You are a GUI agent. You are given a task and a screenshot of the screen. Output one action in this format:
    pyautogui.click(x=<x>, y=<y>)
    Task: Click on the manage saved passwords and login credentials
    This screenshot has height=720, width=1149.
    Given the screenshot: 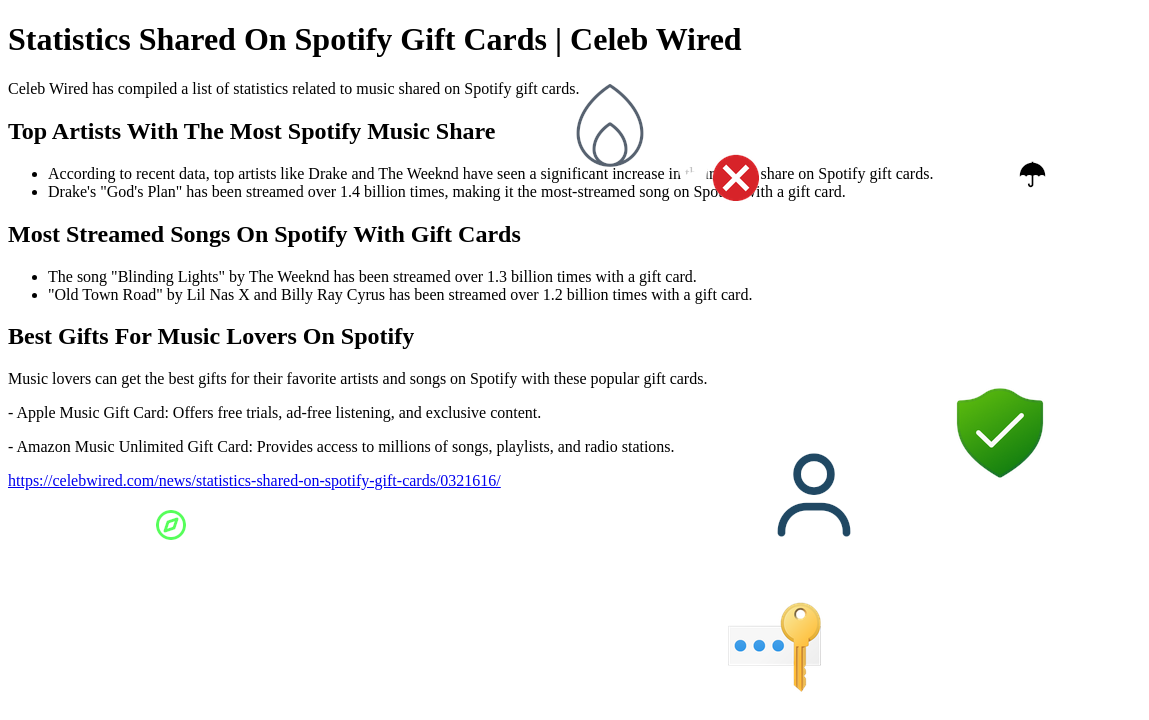 What is the action you would take?
    pyautogui.click(x=774, y=646)
    